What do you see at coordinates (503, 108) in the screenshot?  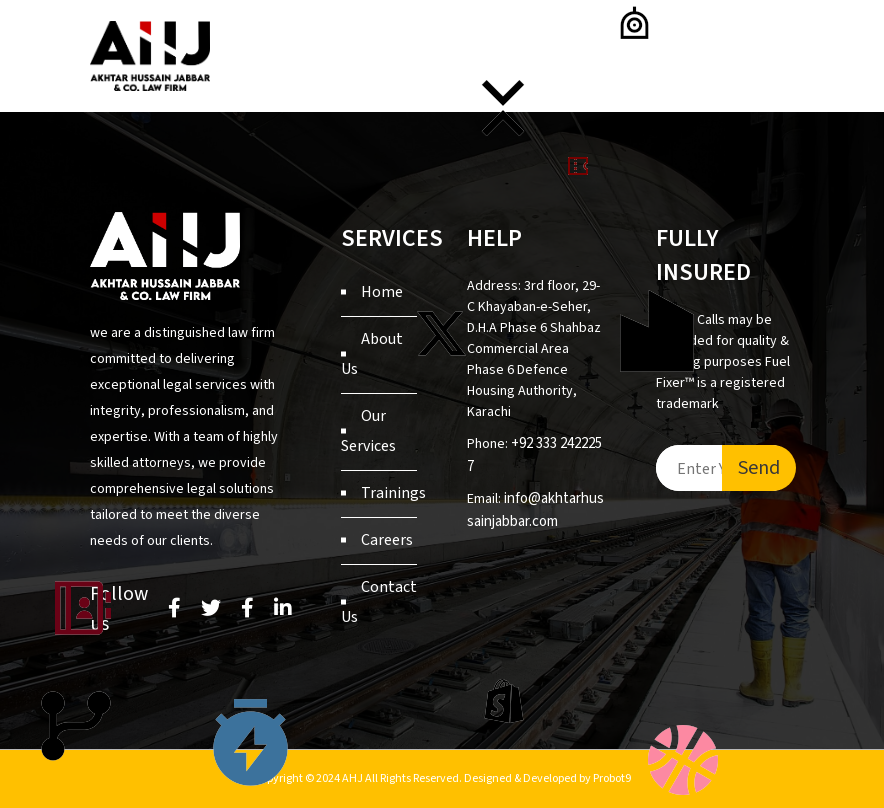 I see `collapse or contract content vertically` at bounding box center [503, 108].